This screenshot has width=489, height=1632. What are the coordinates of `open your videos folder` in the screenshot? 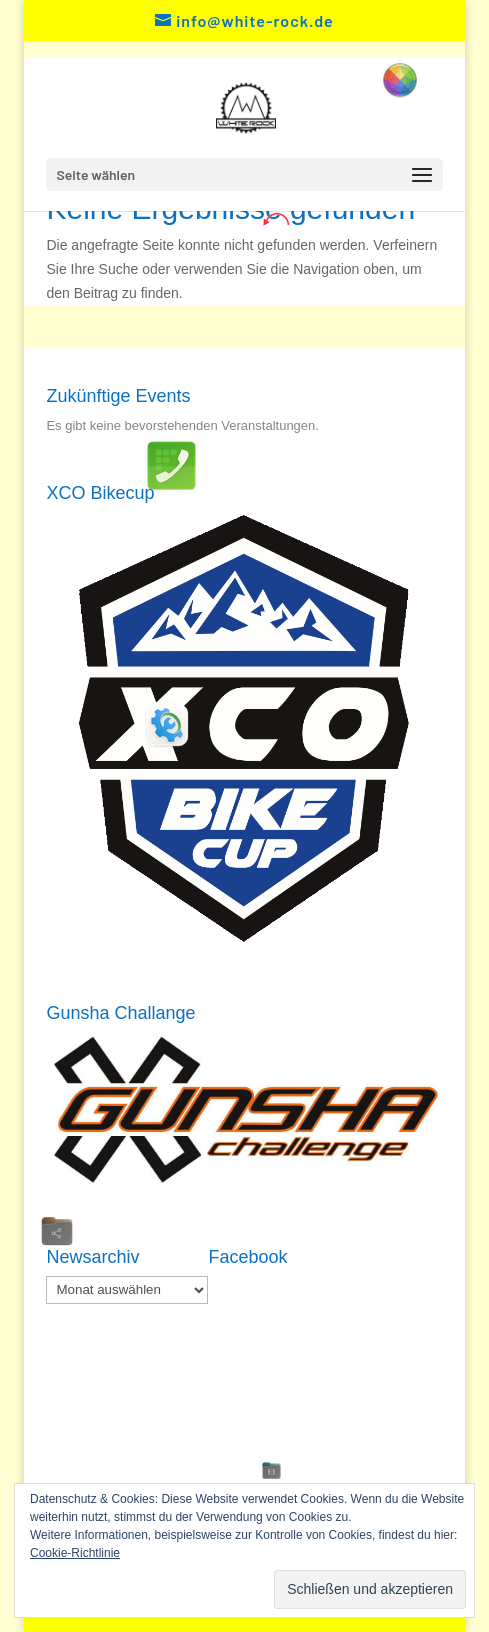 It's located at (271, 1470).